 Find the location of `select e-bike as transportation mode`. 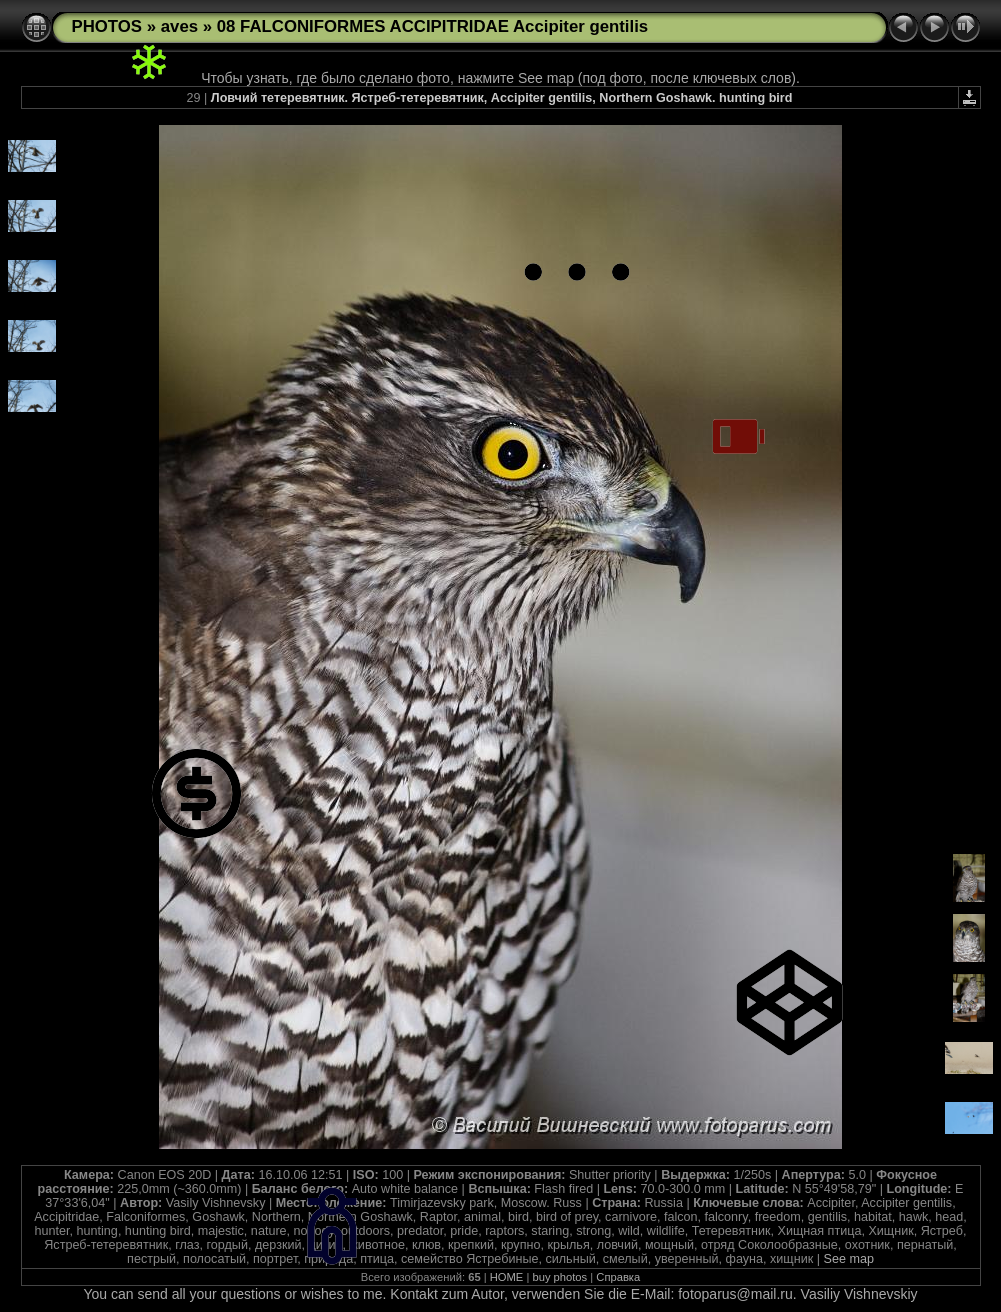

select e-bike as transportation mode is located at coordinates (332, 1226).